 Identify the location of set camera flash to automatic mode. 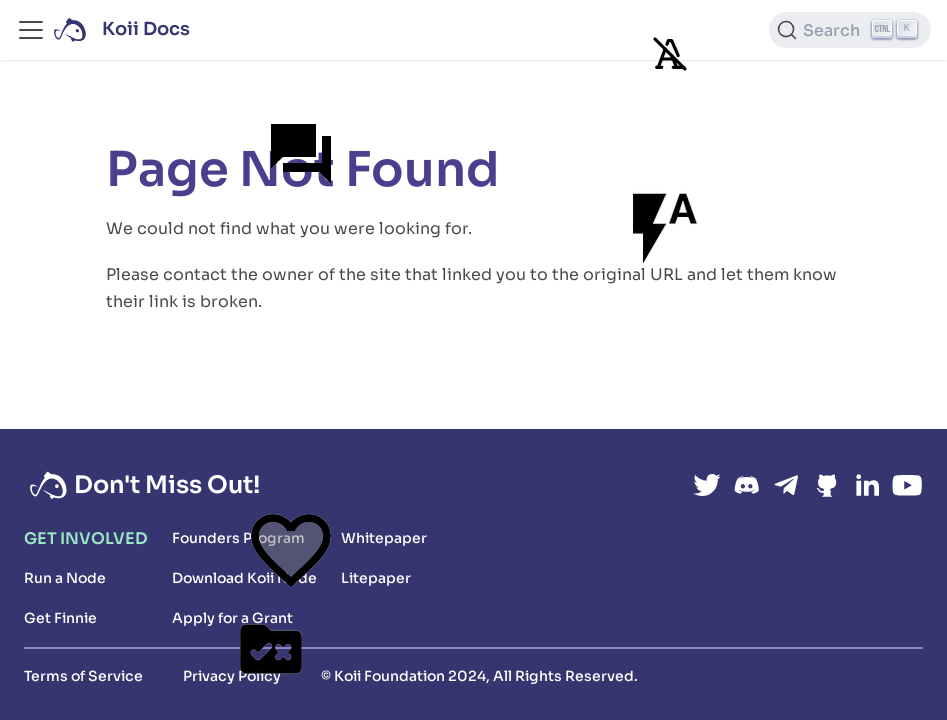
(663, 227).